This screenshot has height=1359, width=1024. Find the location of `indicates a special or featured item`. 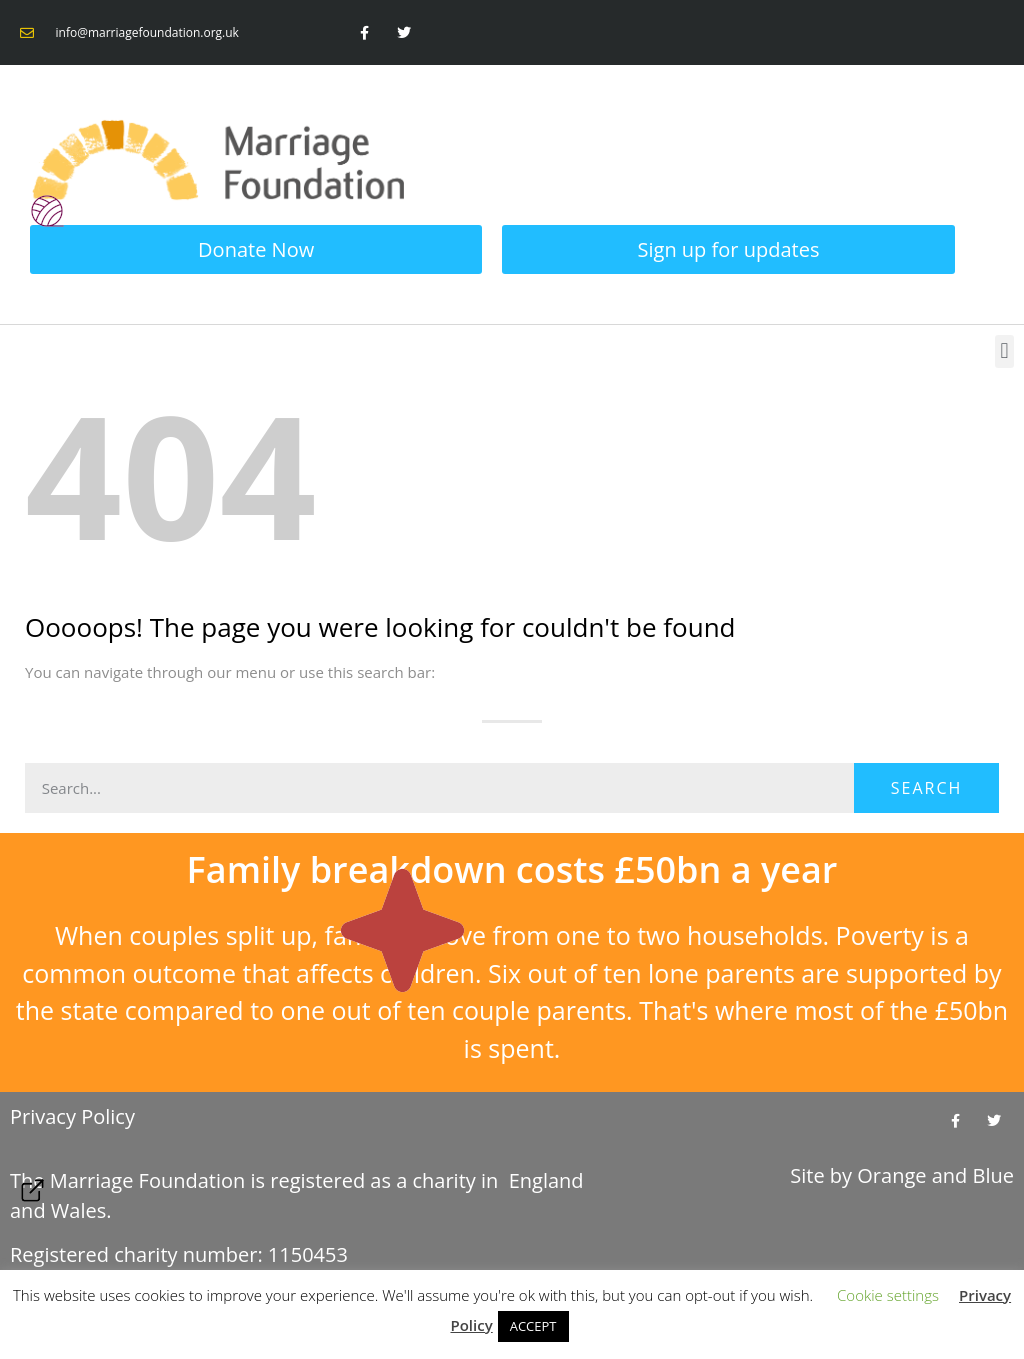

indicates a special or featured item is located at coordinates (402, 930).